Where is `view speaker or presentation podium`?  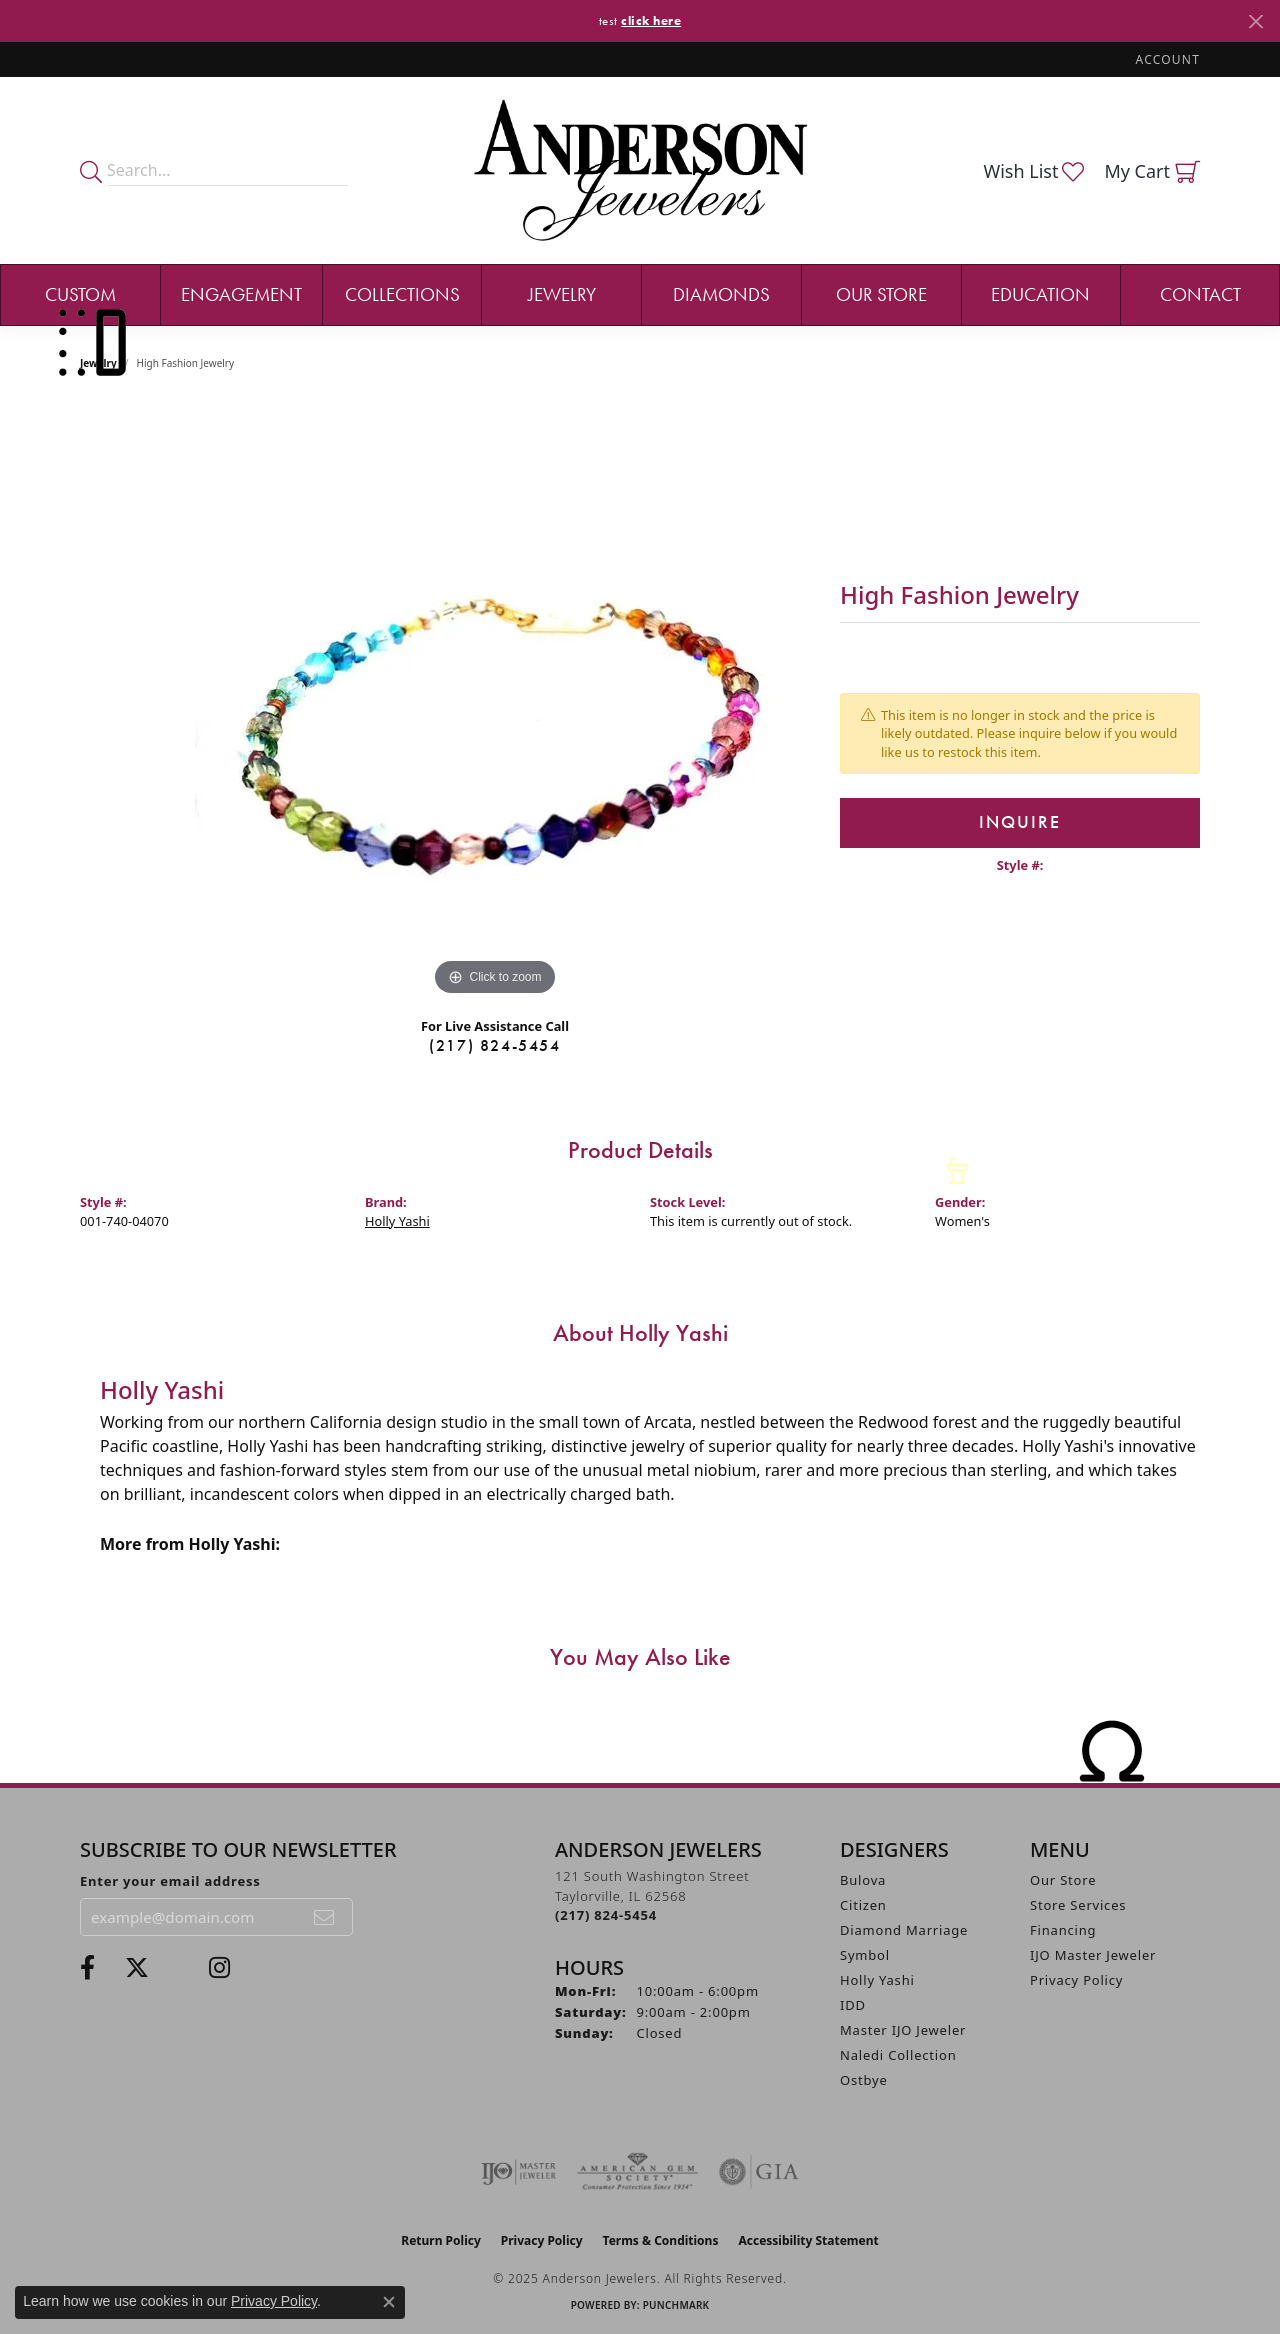 view speaker or presentation podium is located at coordinates (957, 1170).